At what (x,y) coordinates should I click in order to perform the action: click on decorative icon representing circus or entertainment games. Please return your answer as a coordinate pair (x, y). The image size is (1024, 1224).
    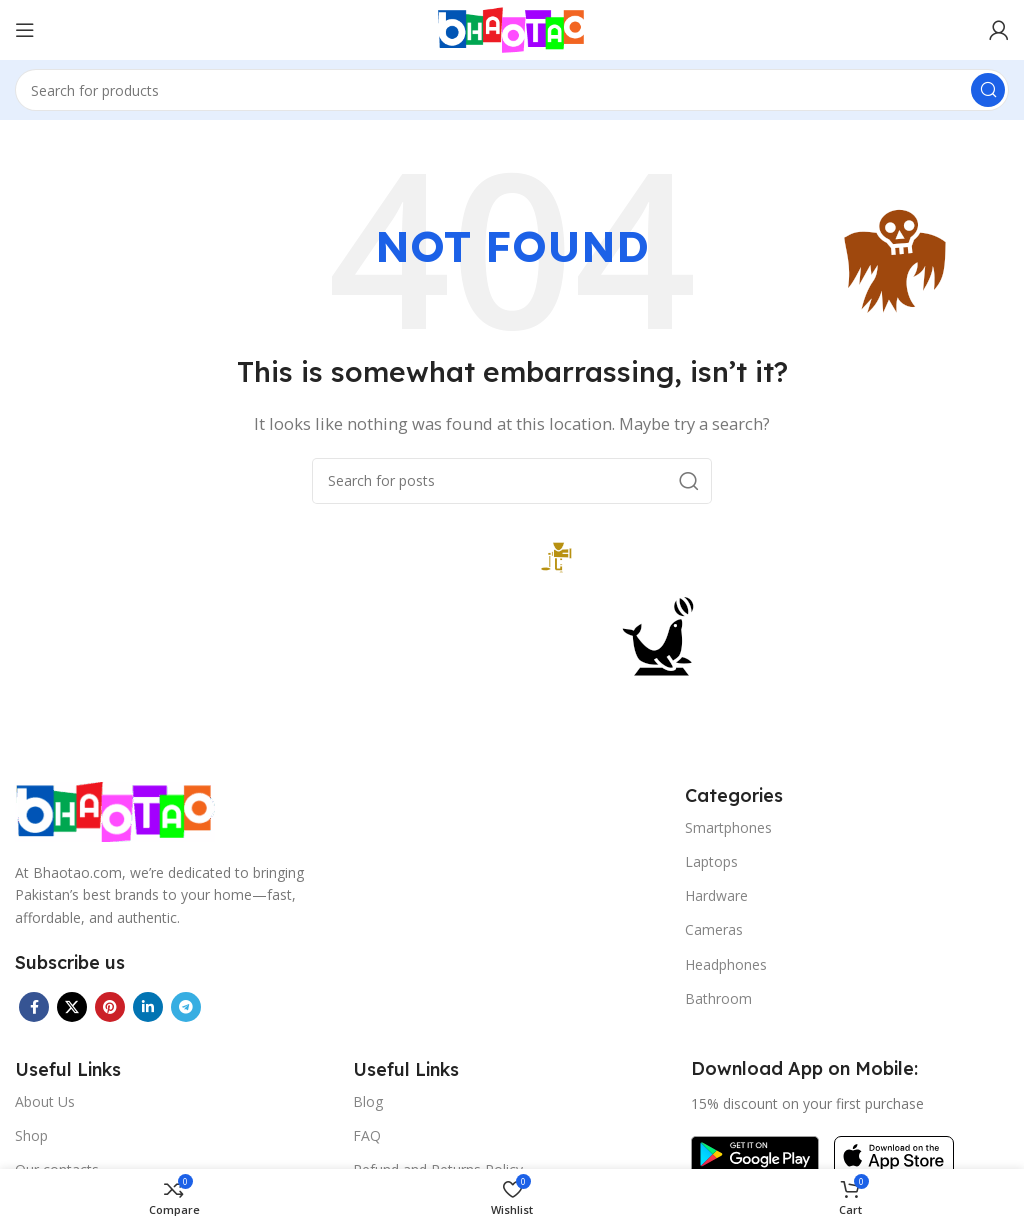
    Looking at the image, I should click on (661, 635).